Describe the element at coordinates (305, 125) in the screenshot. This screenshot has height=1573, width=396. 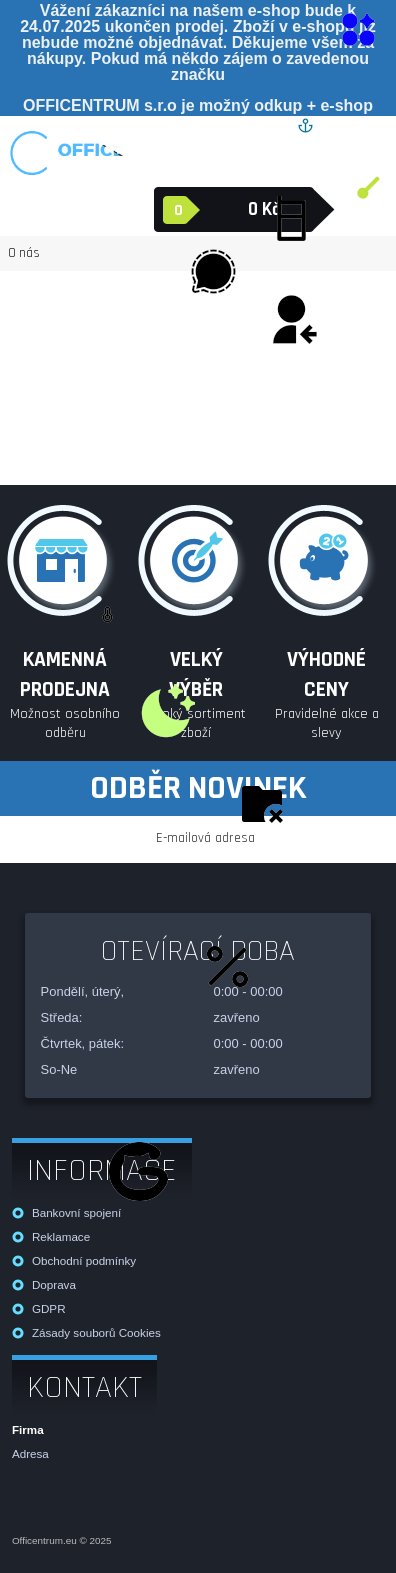
I see `set a fixed anchor point on the map` at that location.